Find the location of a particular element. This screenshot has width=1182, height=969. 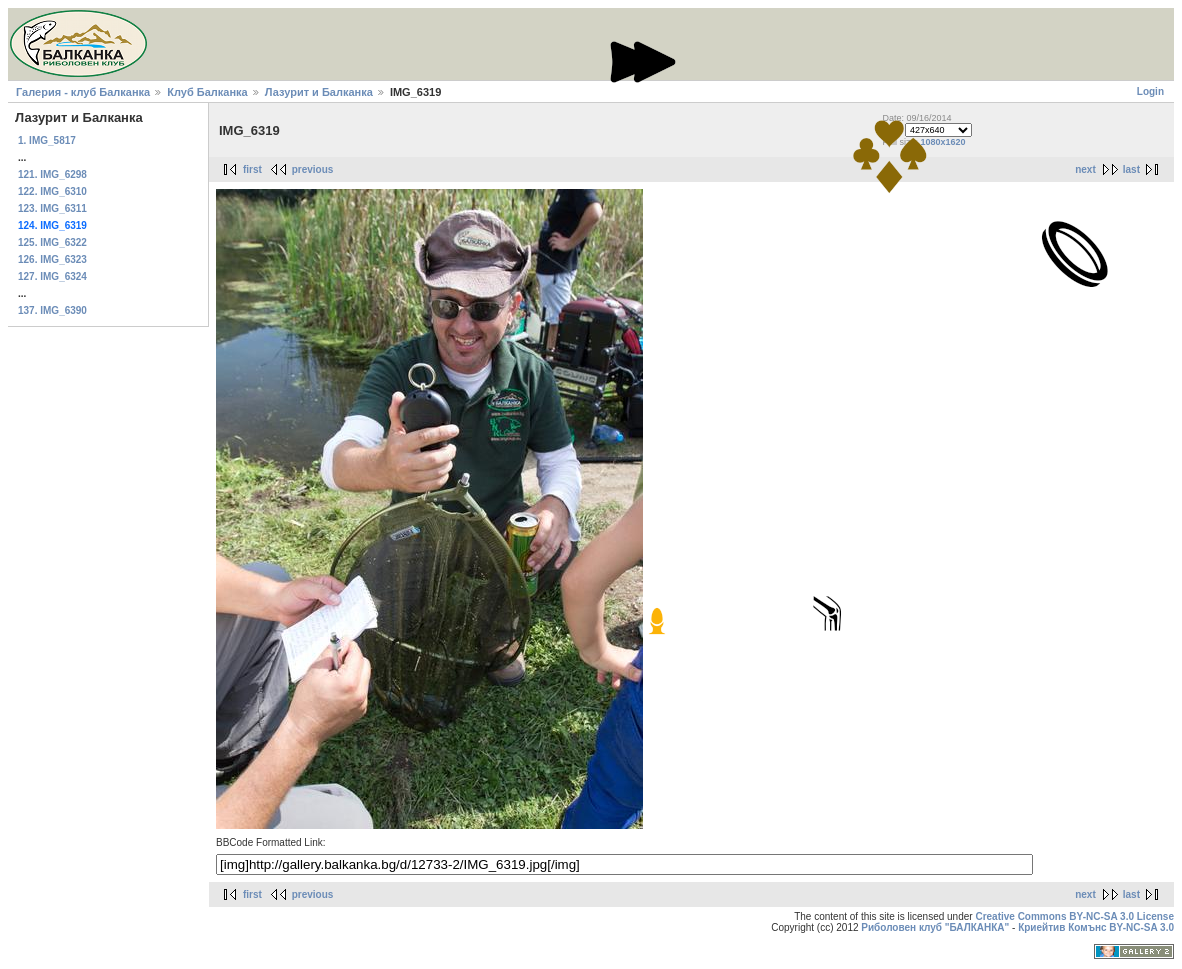

view tire or wheel settings is located at coordinates (1075, 254).